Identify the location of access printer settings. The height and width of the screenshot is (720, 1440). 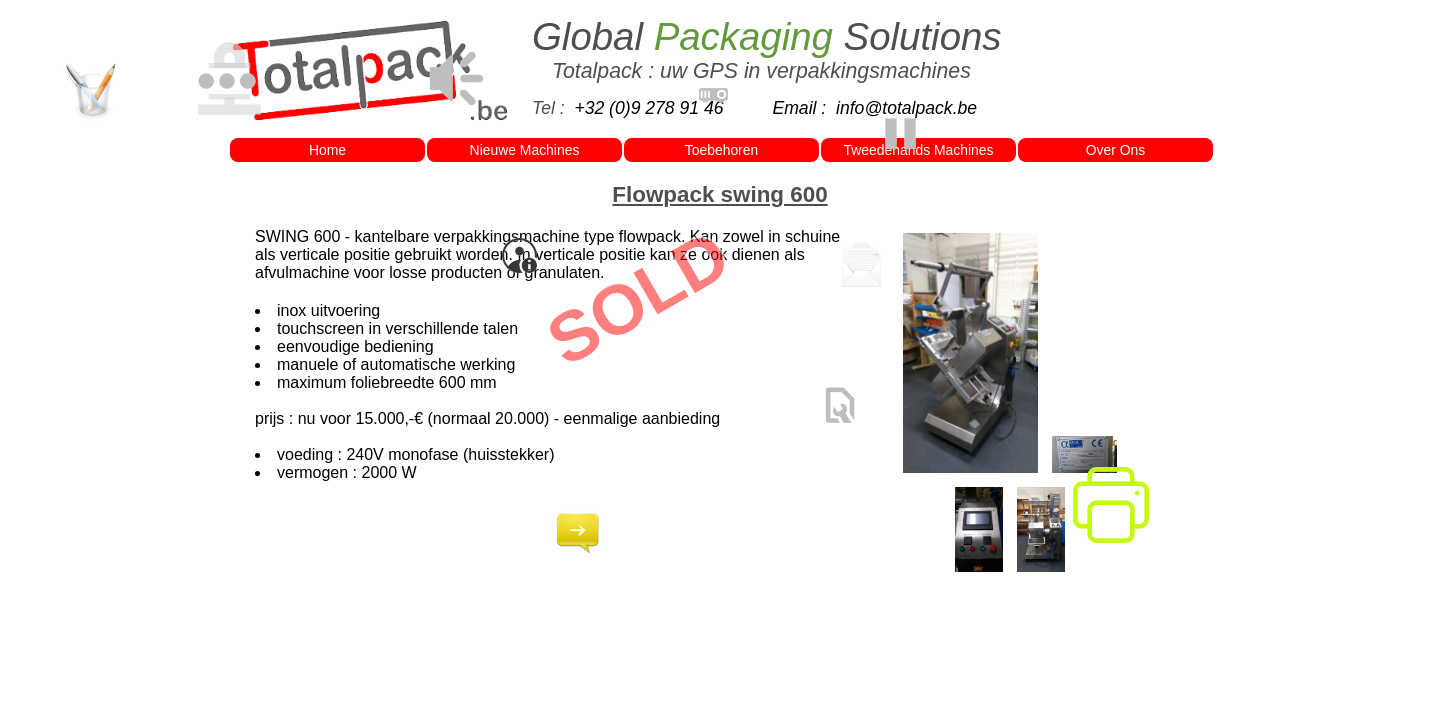
(1111, 505).